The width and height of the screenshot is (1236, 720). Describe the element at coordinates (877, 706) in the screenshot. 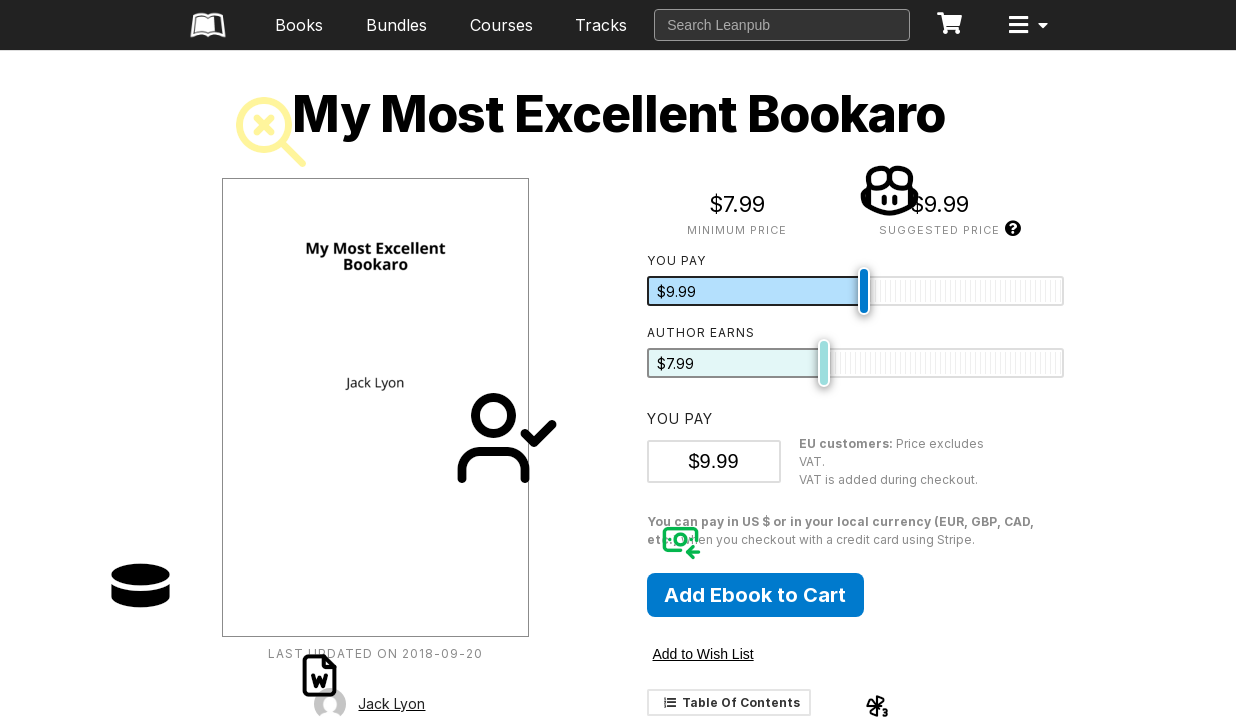

I see `set car fan speed to level 3` at that location.